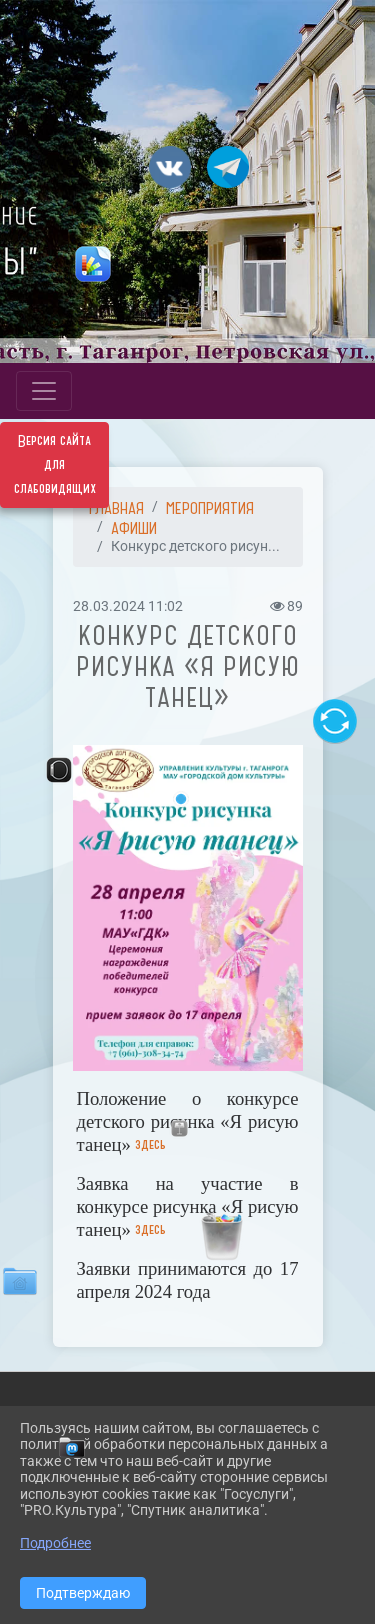 Image resolution: width=375 pixels, height=1624 pixels. Describe the element at coordinates (20, 1281) in the screenshot. I see `open HomeKit accessories and settings folder` at that location.